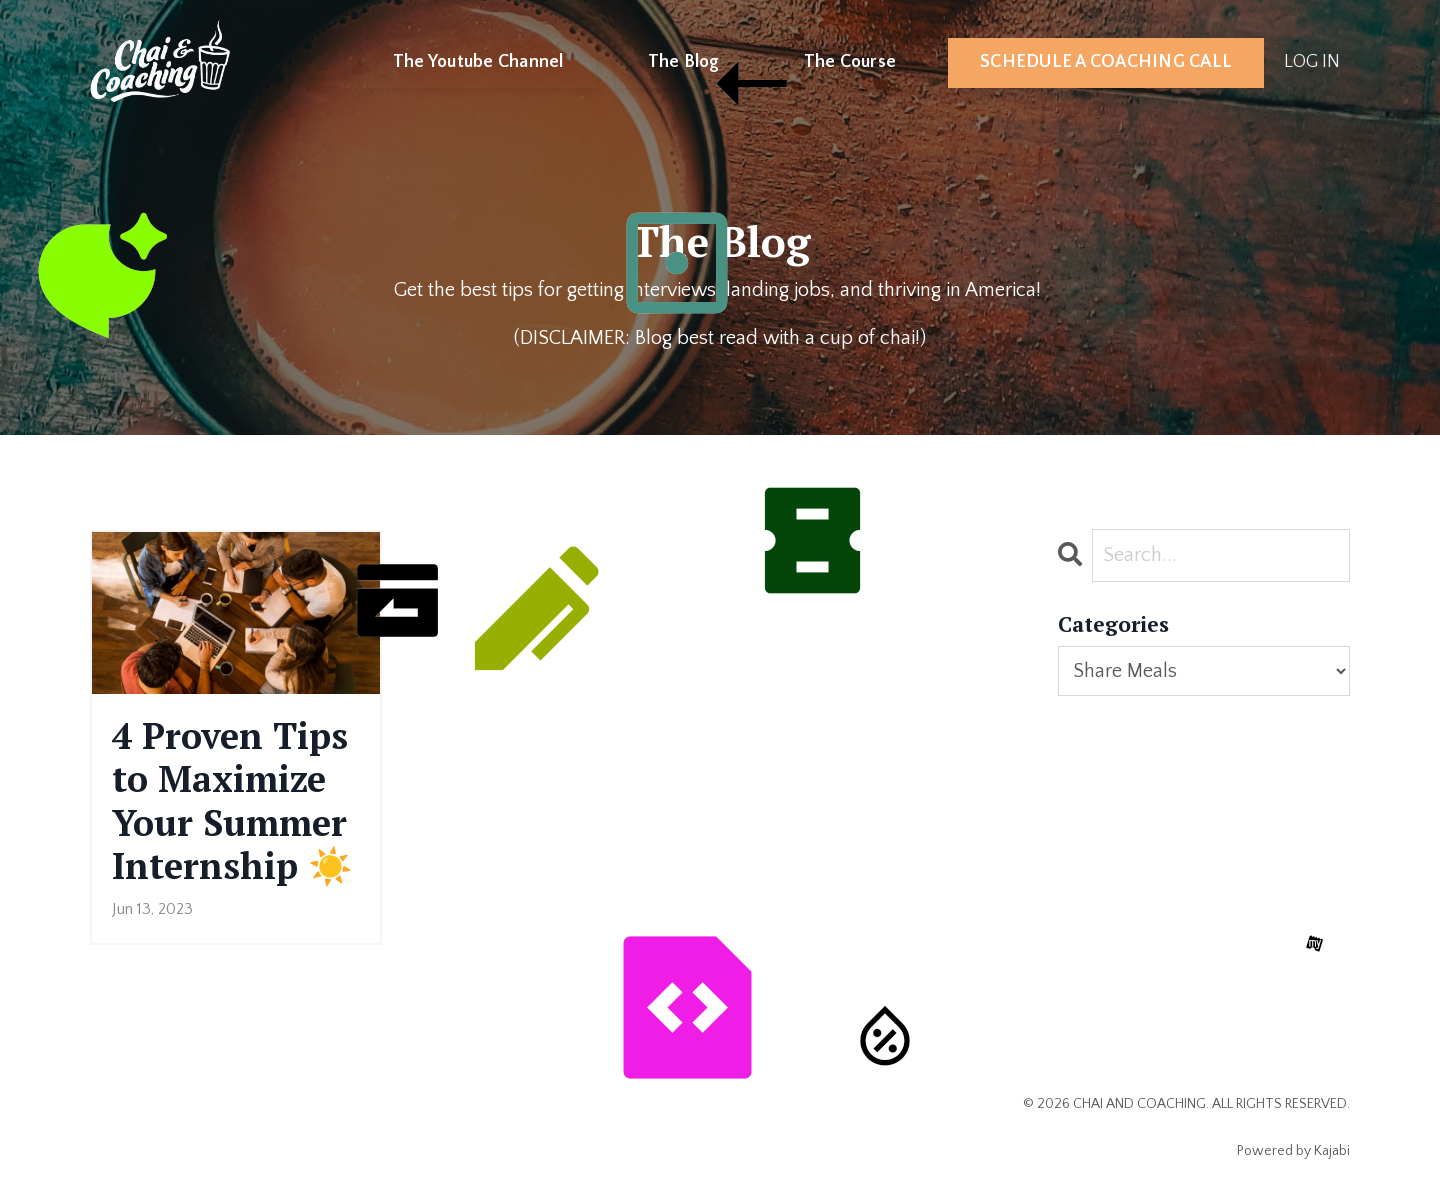  I want to click on view current humidity level, so click(885, 1038).